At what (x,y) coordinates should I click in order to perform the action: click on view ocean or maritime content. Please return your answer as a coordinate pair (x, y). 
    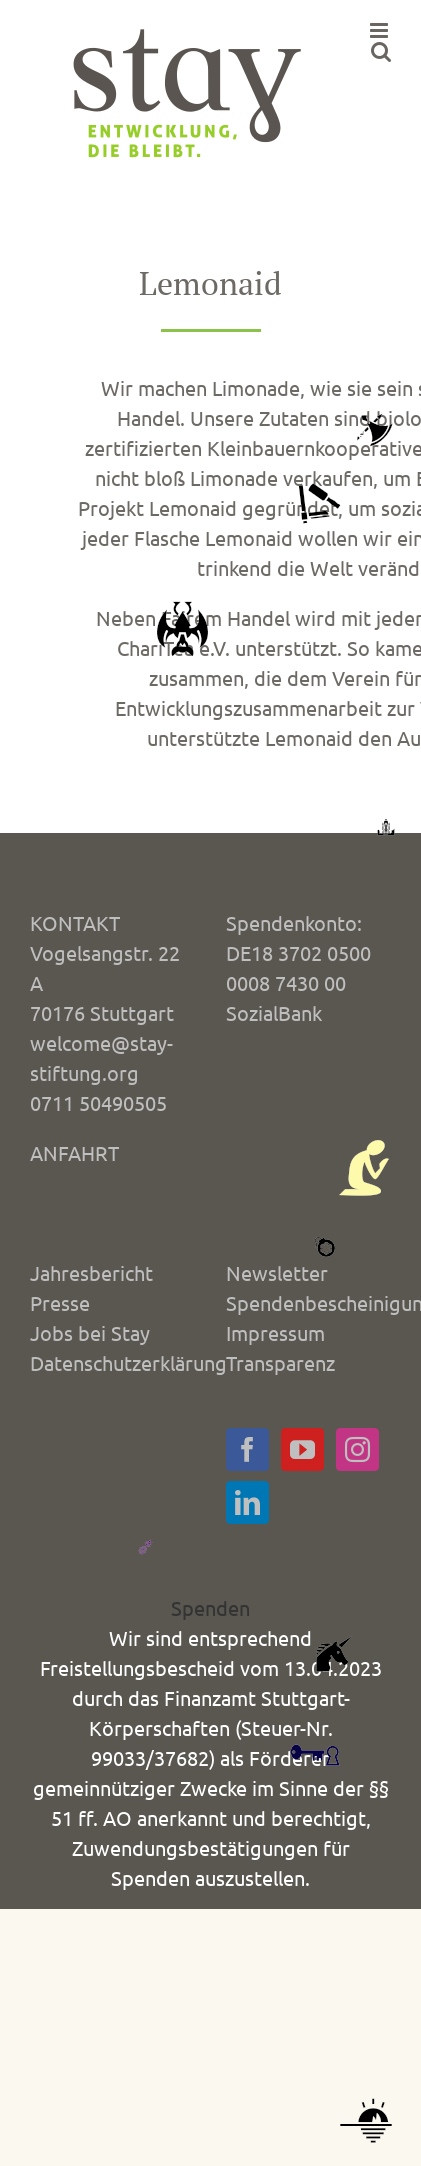
    Looking at the image, I should click on (366, 2118).